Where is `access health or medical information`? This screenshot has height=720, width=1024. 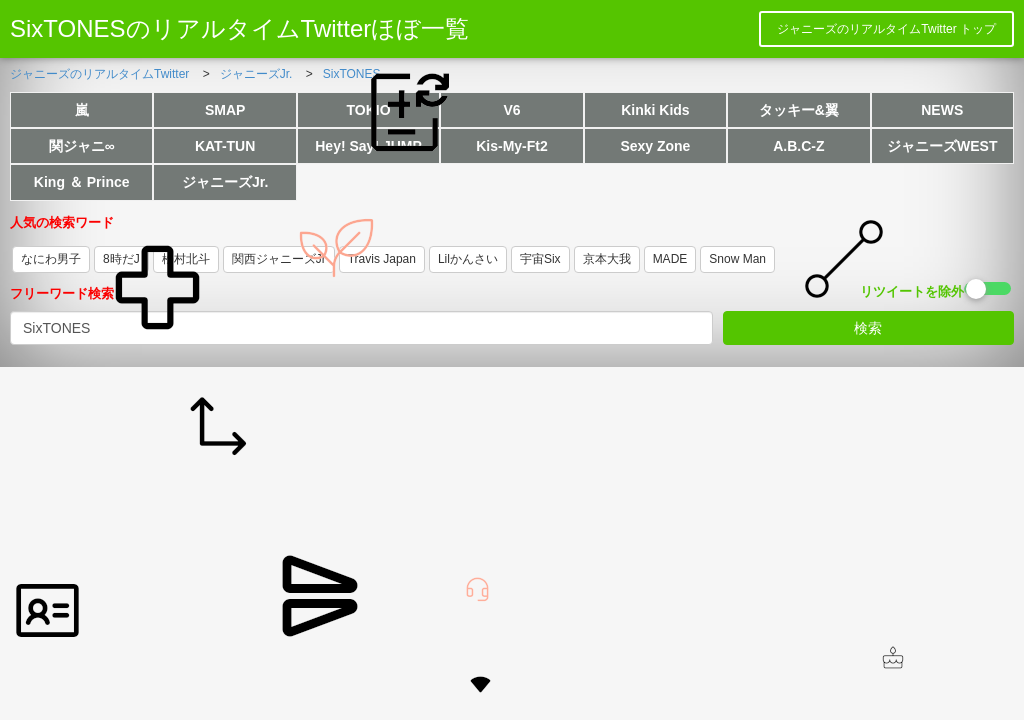 access health or medical information is located at coordinates (157, 287).